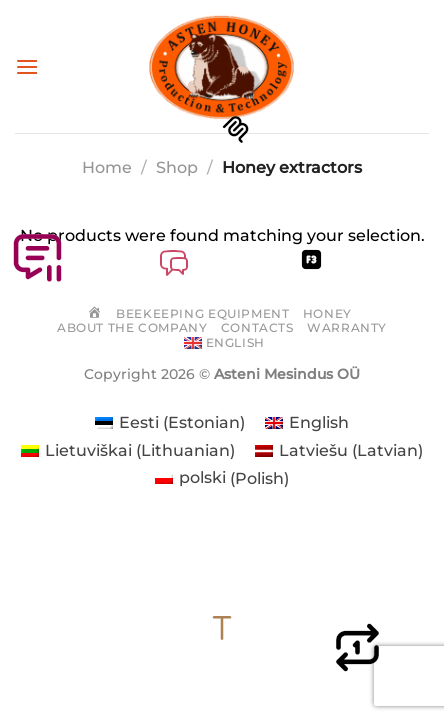 This screenshot has height=720, width=444. Describe the element at coordinates (235, 129) in the screenshot. I see `access model context protocol settings` at that location.